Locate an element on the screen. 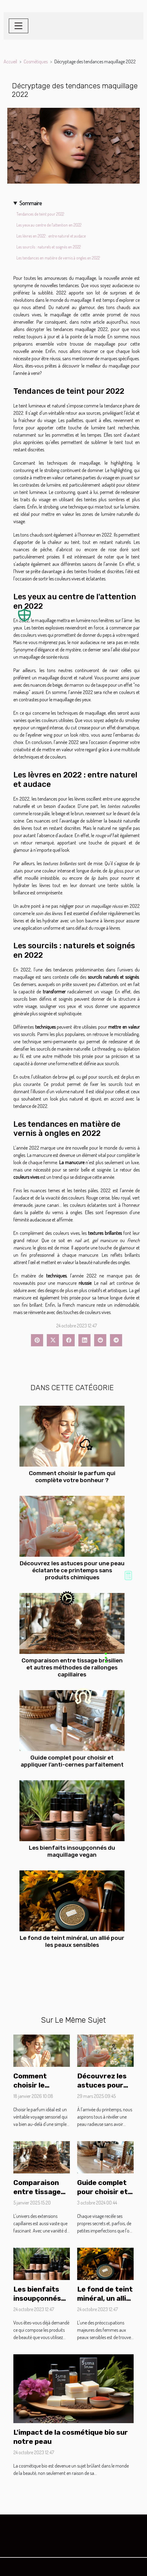 The image size is (147, 2576). privacy or security settings with multiple protection layers is located at coordinates (24, 615).